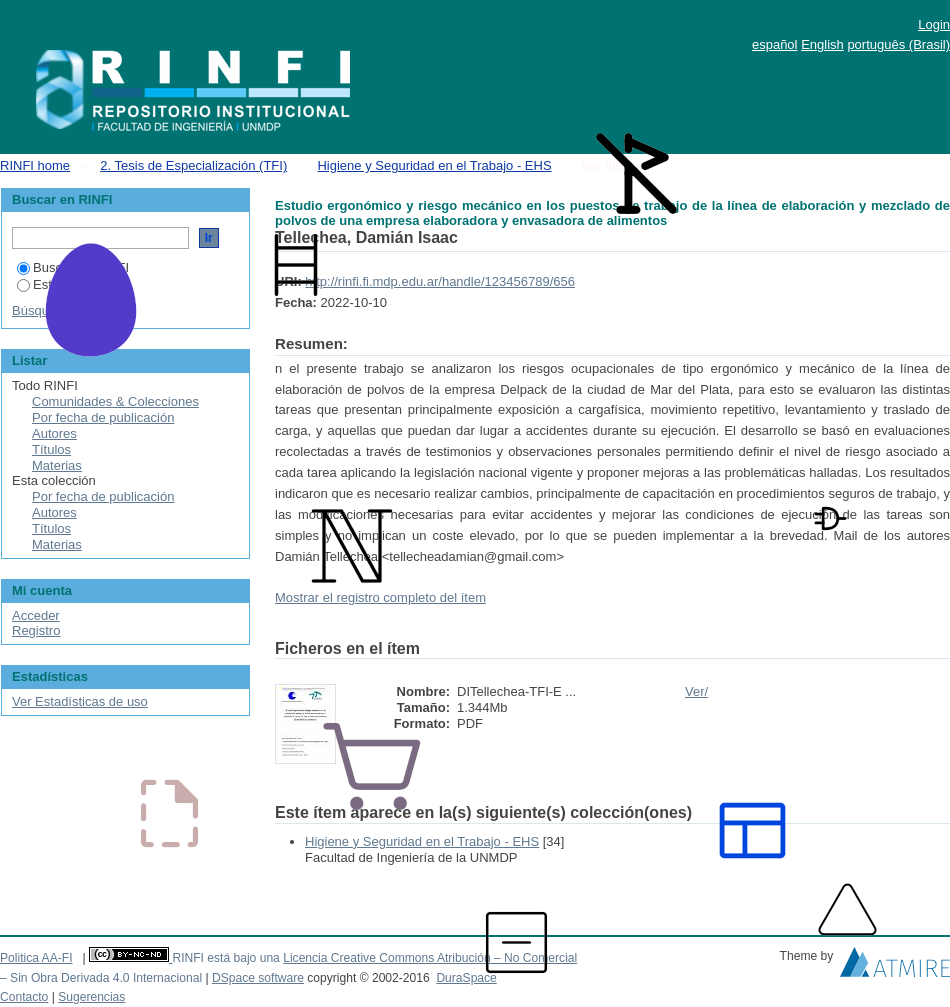 The height and width of the screenshot is (1007, 950). Describe the element at coordinates (847, 910) in the screenshot. I see `play or start media content` at that location.